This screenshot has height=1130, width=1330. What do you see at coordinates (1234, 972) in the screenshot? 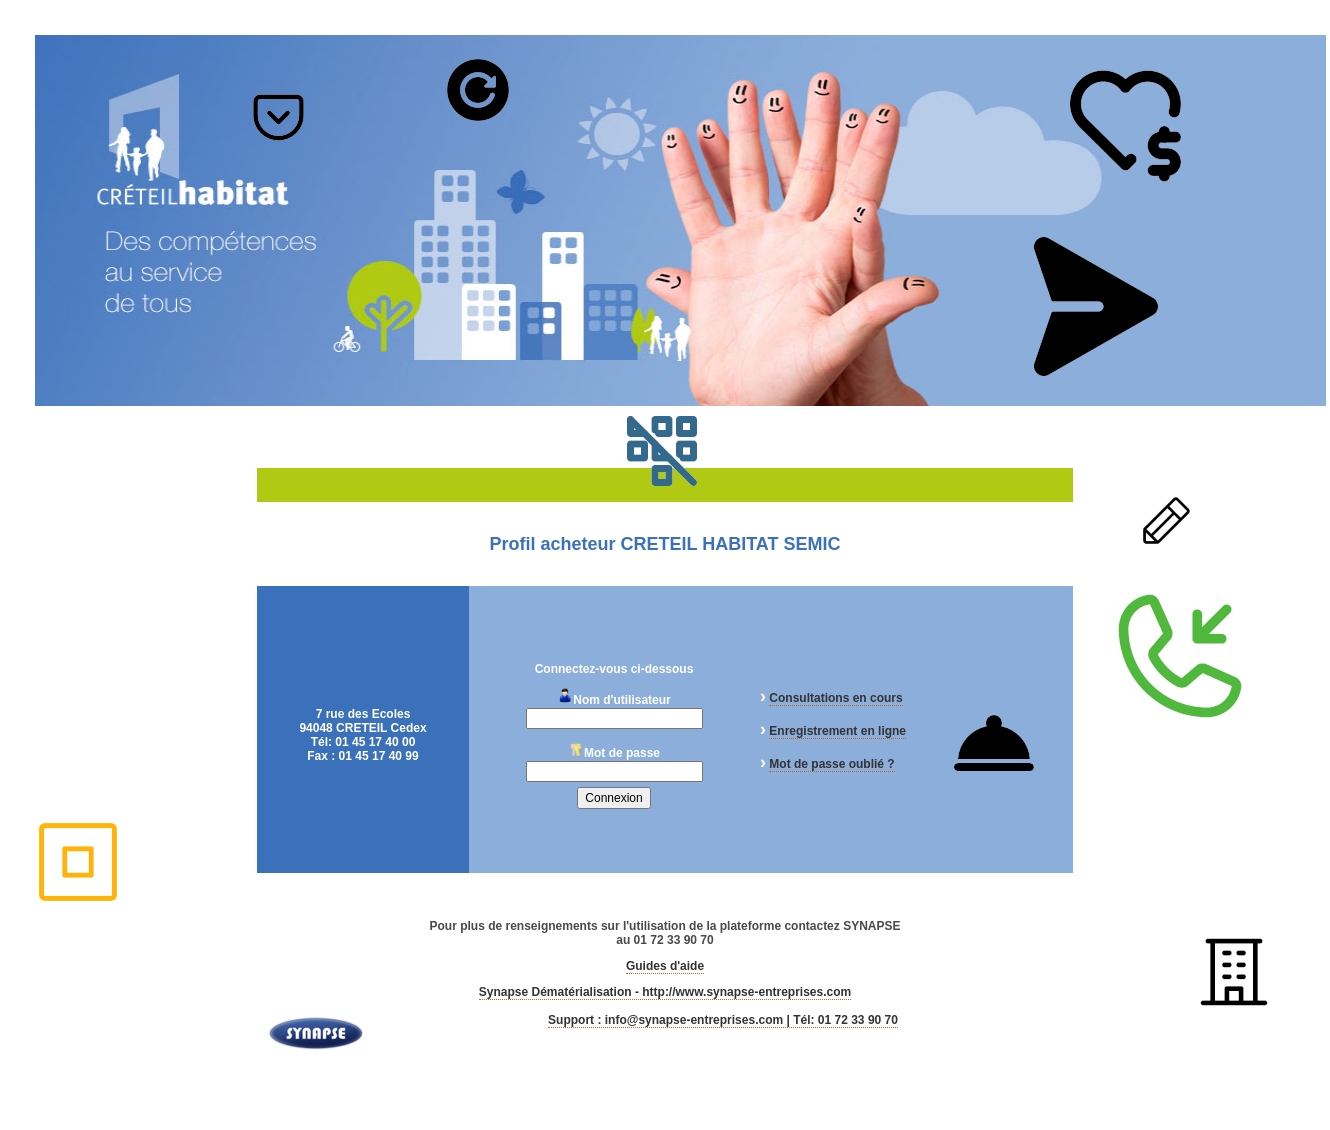
I see `view company or business information` at bounding box center [1234, 972].